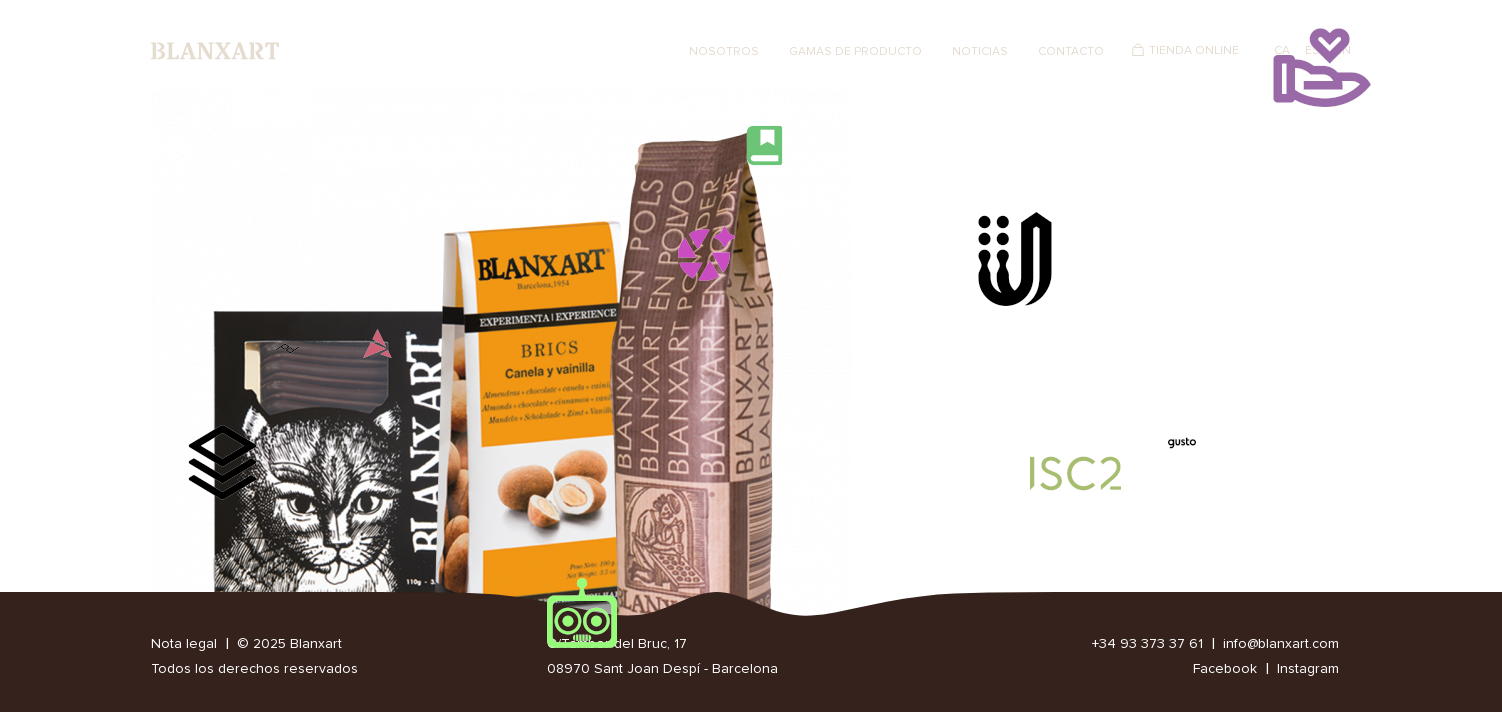 This screenshot has height=720, width=1502. I want to click on visit UserVoice customer feedback platform, so click(1015, 259).